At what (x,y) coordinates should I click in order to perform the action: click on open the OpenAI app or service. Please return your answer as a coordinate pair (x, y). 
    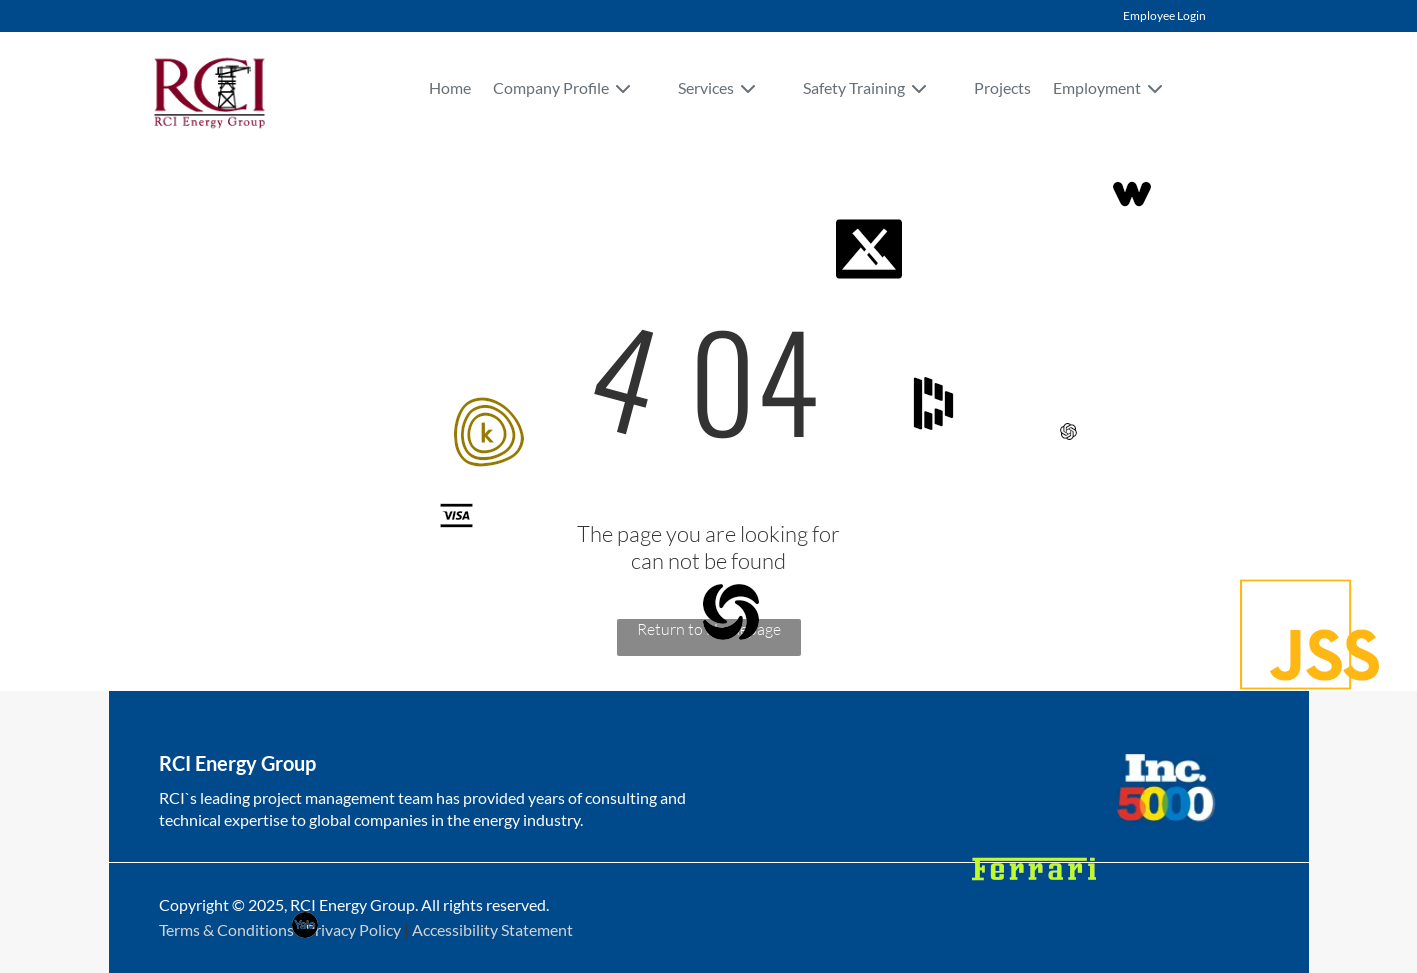
    Looking at the image, I should click on (1068, 431).